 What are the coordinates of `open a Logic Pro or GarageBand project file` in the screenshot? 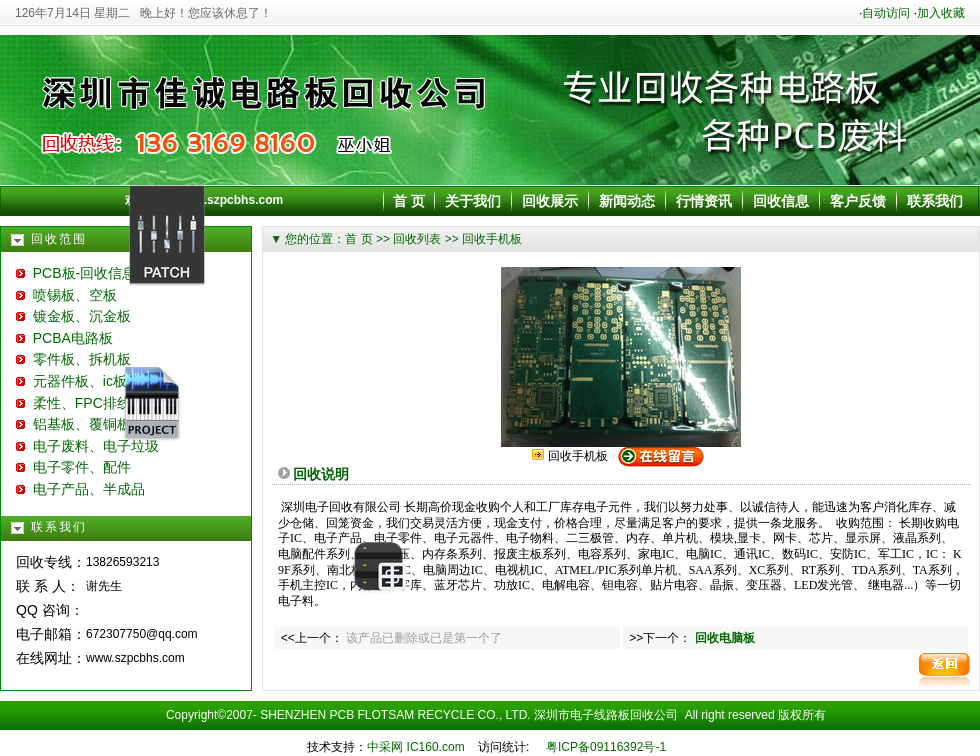 It's located at (152, 404).